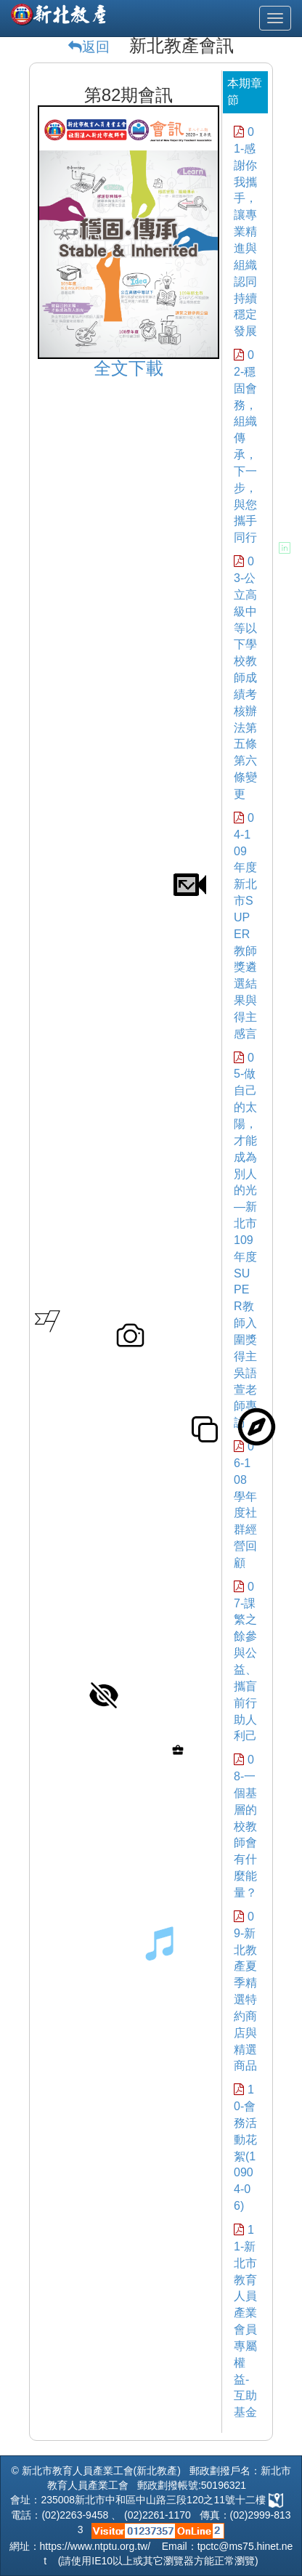 The image size is (302, 2576). I want to click on copy to clipboard, so click(205, 1429).